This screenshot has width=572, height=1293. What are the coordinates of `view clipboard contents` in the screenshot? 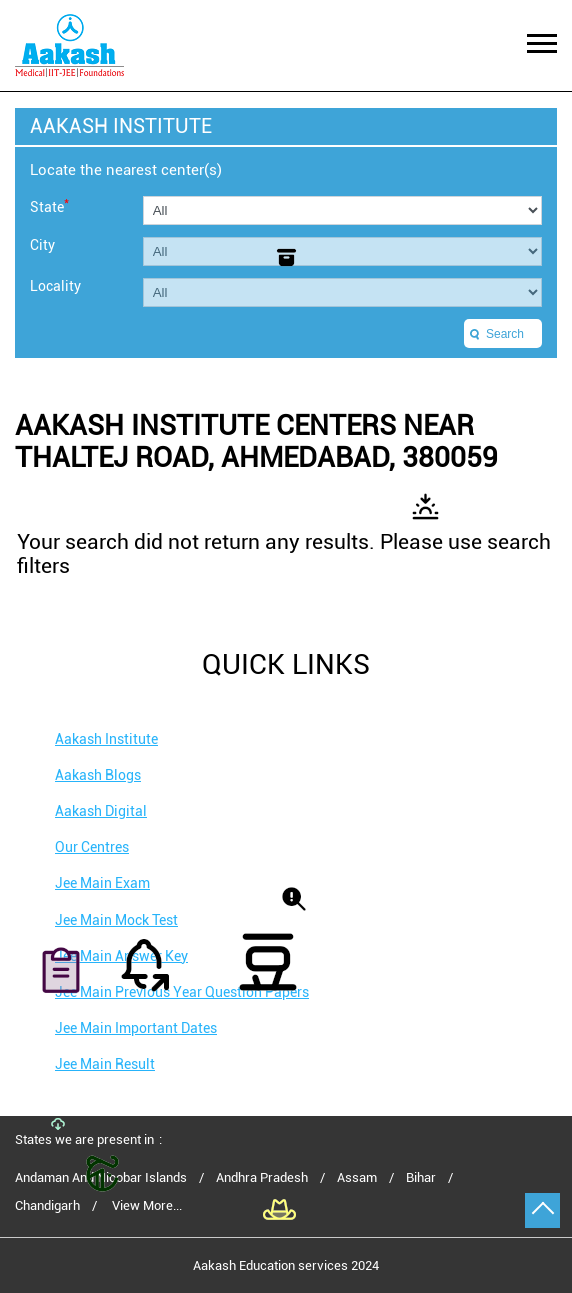 It's located at (61, 971).